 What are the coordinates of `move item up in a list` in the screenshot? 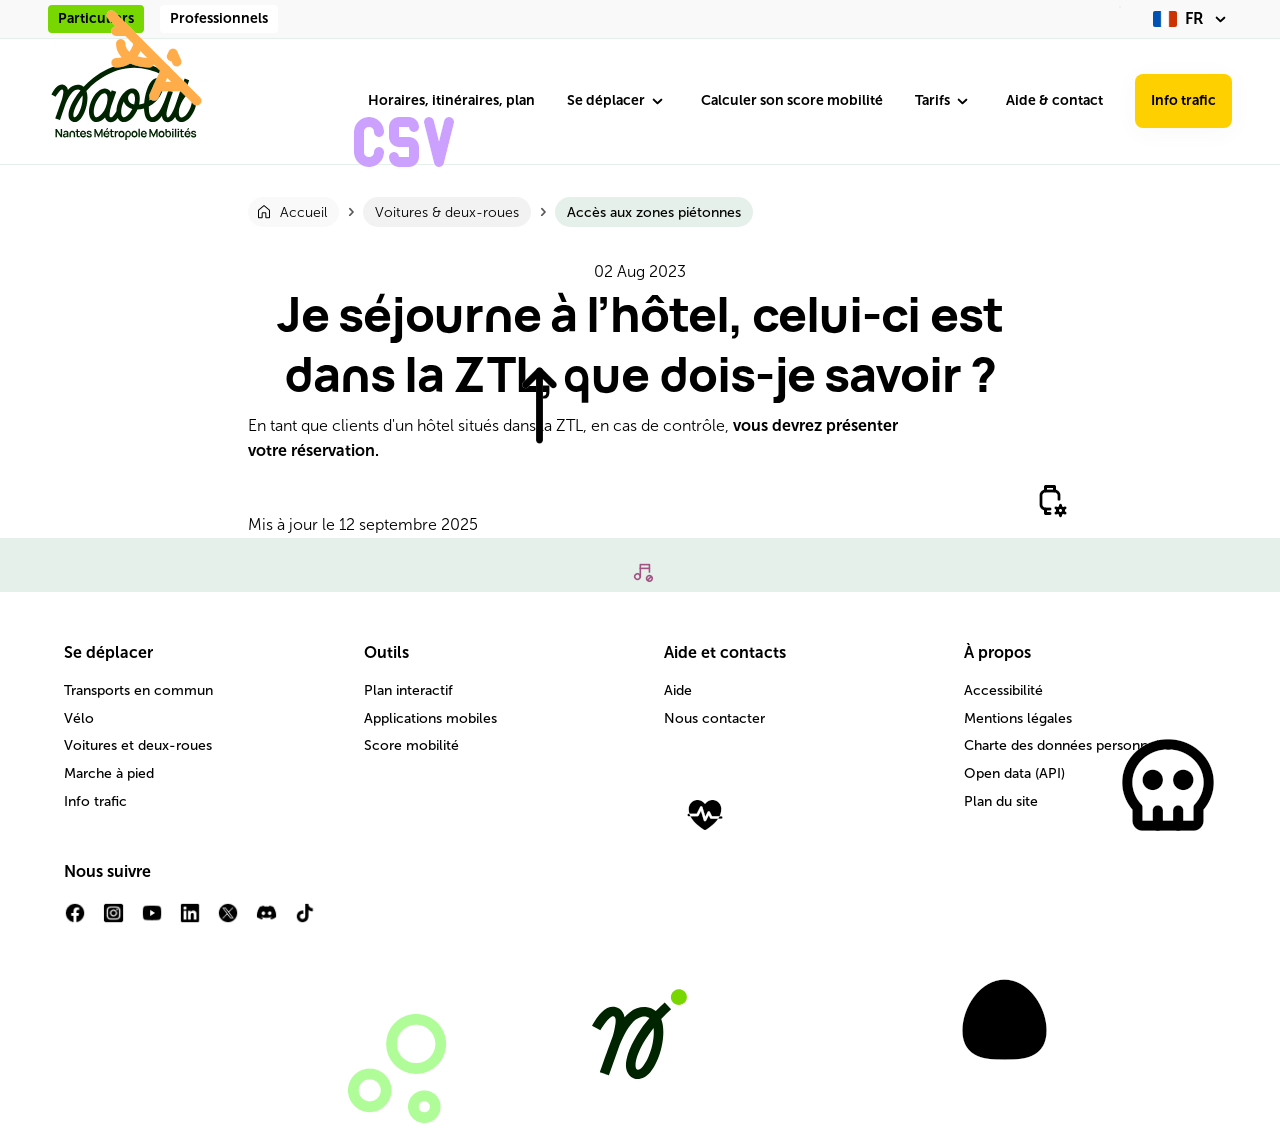 It's located at (539, 405).